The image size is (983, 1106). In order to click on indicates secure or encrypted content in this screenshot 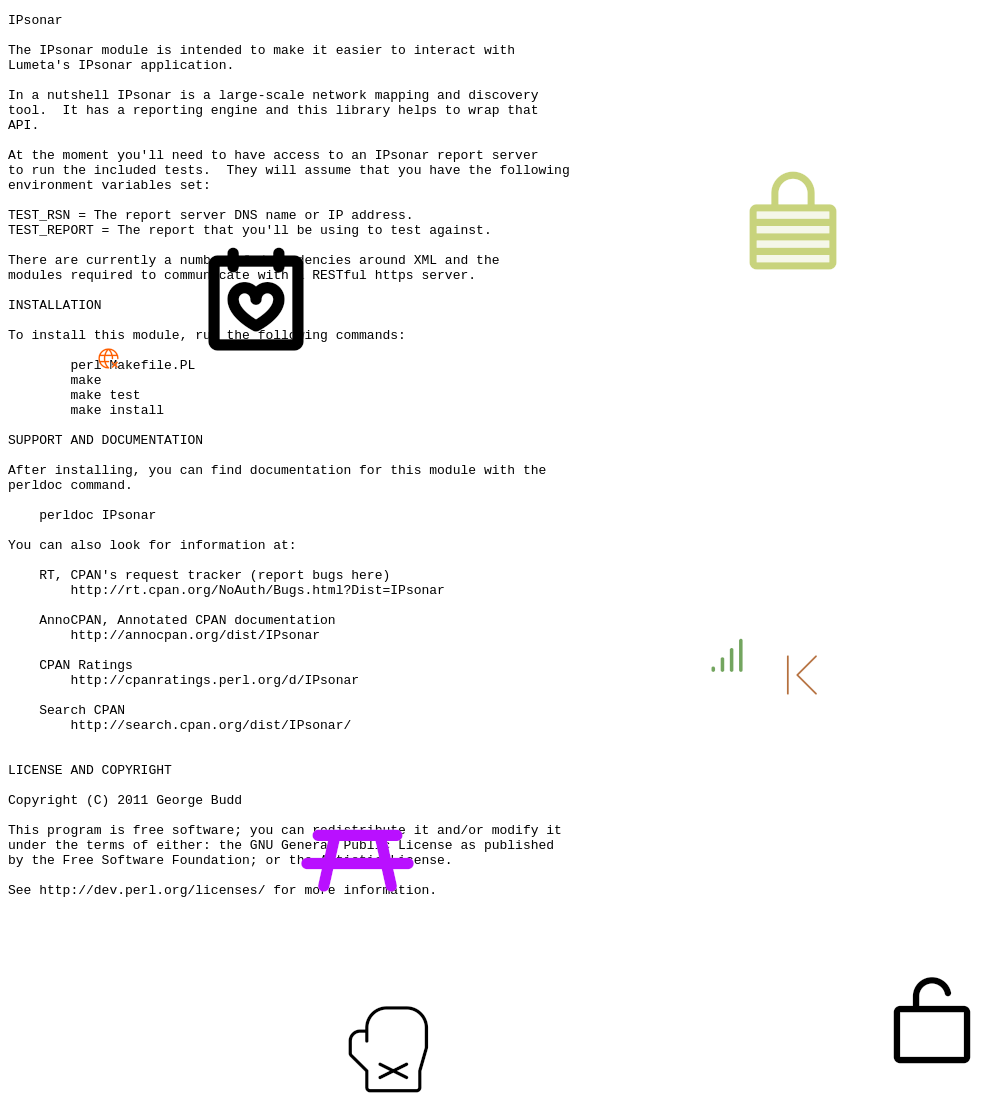, I will do `click(793, 226)`.